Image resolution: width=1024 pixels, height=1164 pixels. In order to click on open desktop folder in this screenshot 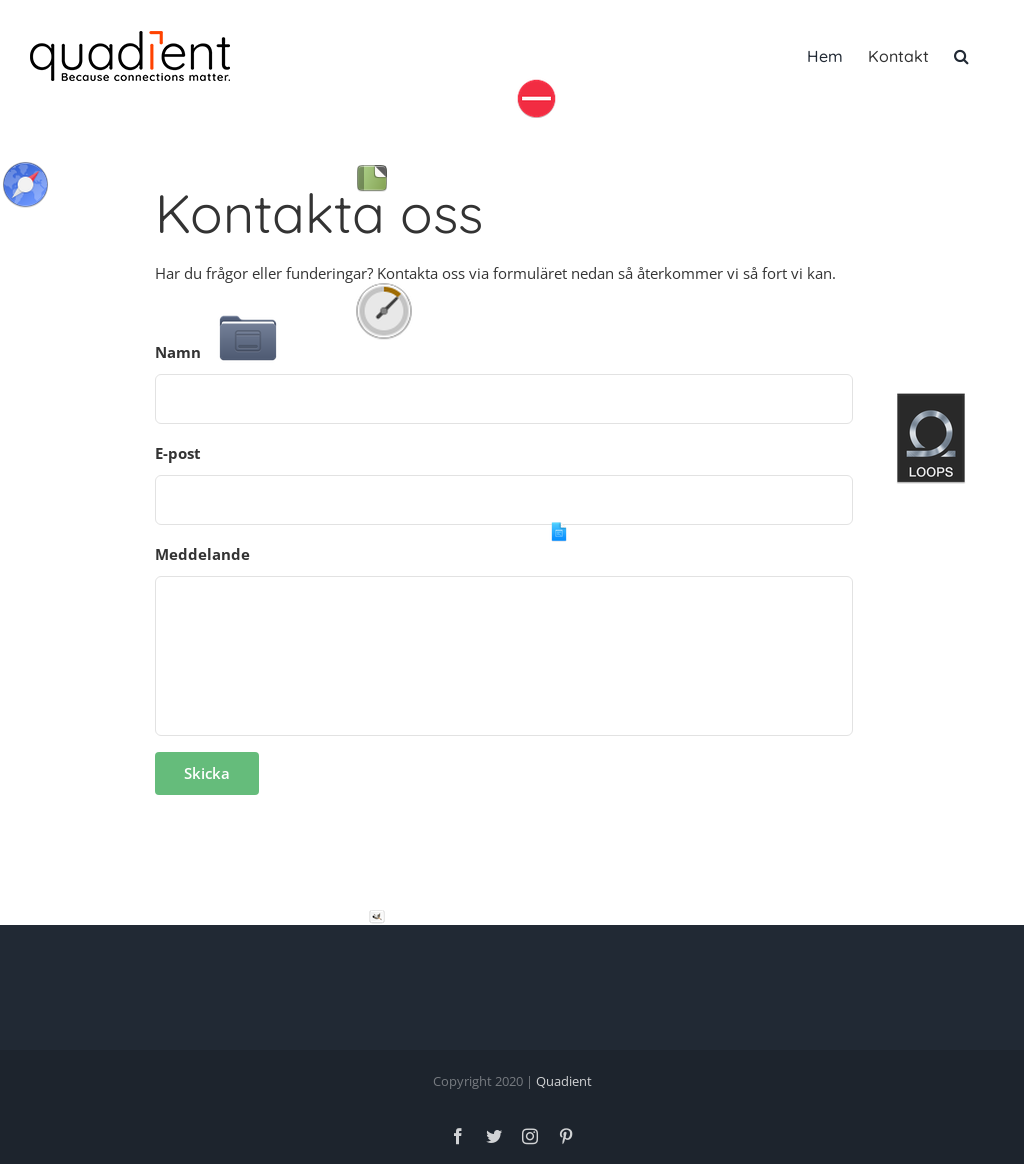, I will do `click(248, 338)`.